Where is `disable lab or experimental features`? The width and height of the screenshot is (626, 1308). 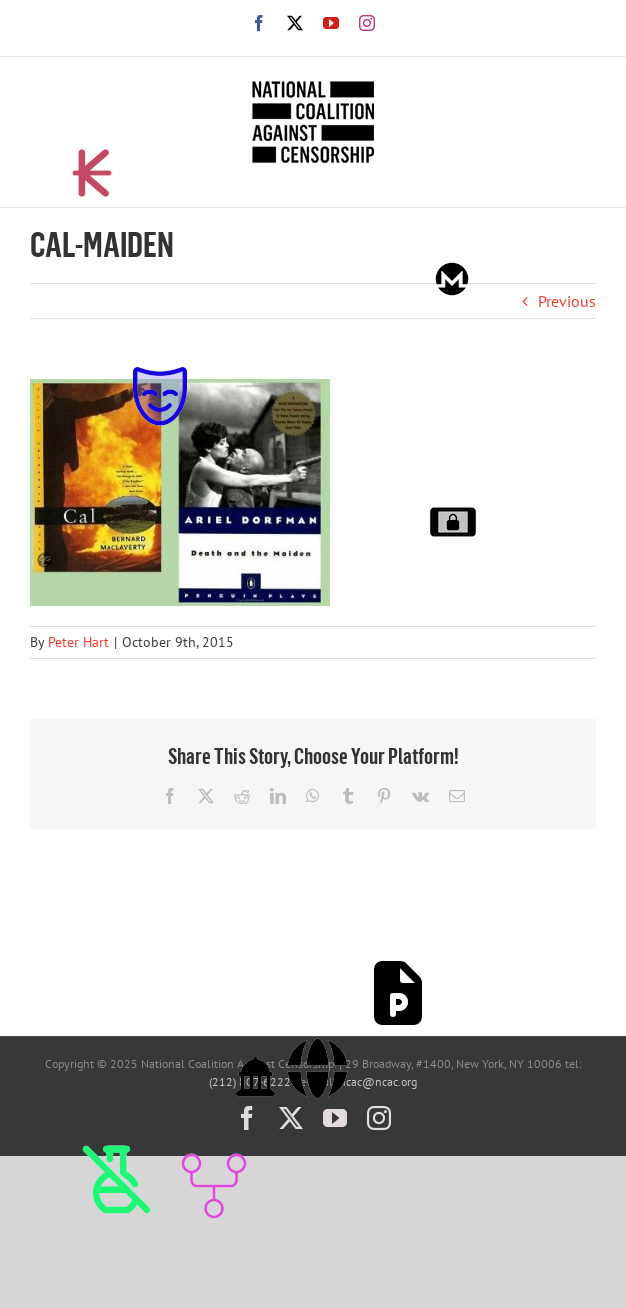
disable lab or experimental features is located at coordinates (116, 1179).